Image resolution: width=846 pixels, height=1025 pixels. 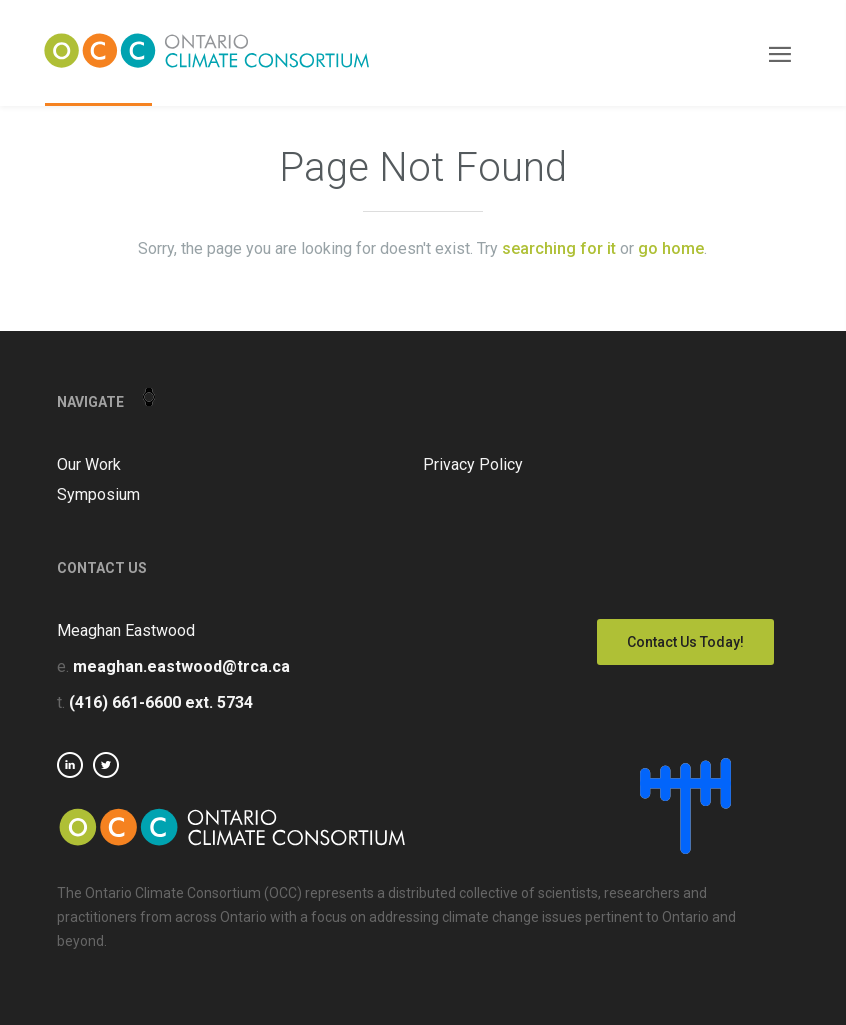 I want to click on access smartwatch settings or pairing, so click(x=149, y=397).